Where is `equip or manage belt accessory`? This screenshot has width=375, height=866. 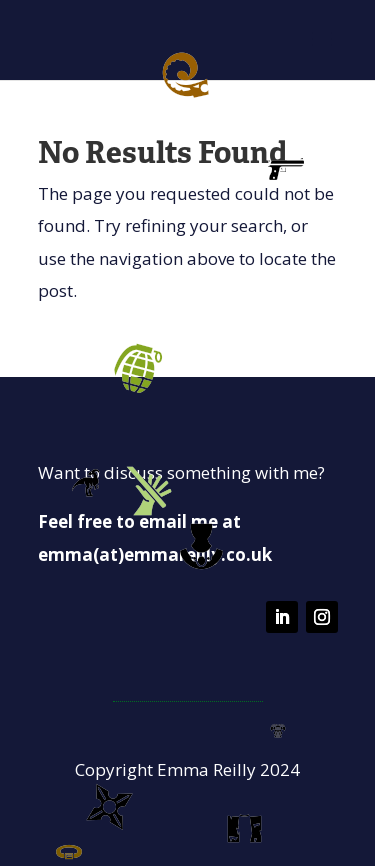
equip or manage belt accessory is located at coordinates (69, 852).